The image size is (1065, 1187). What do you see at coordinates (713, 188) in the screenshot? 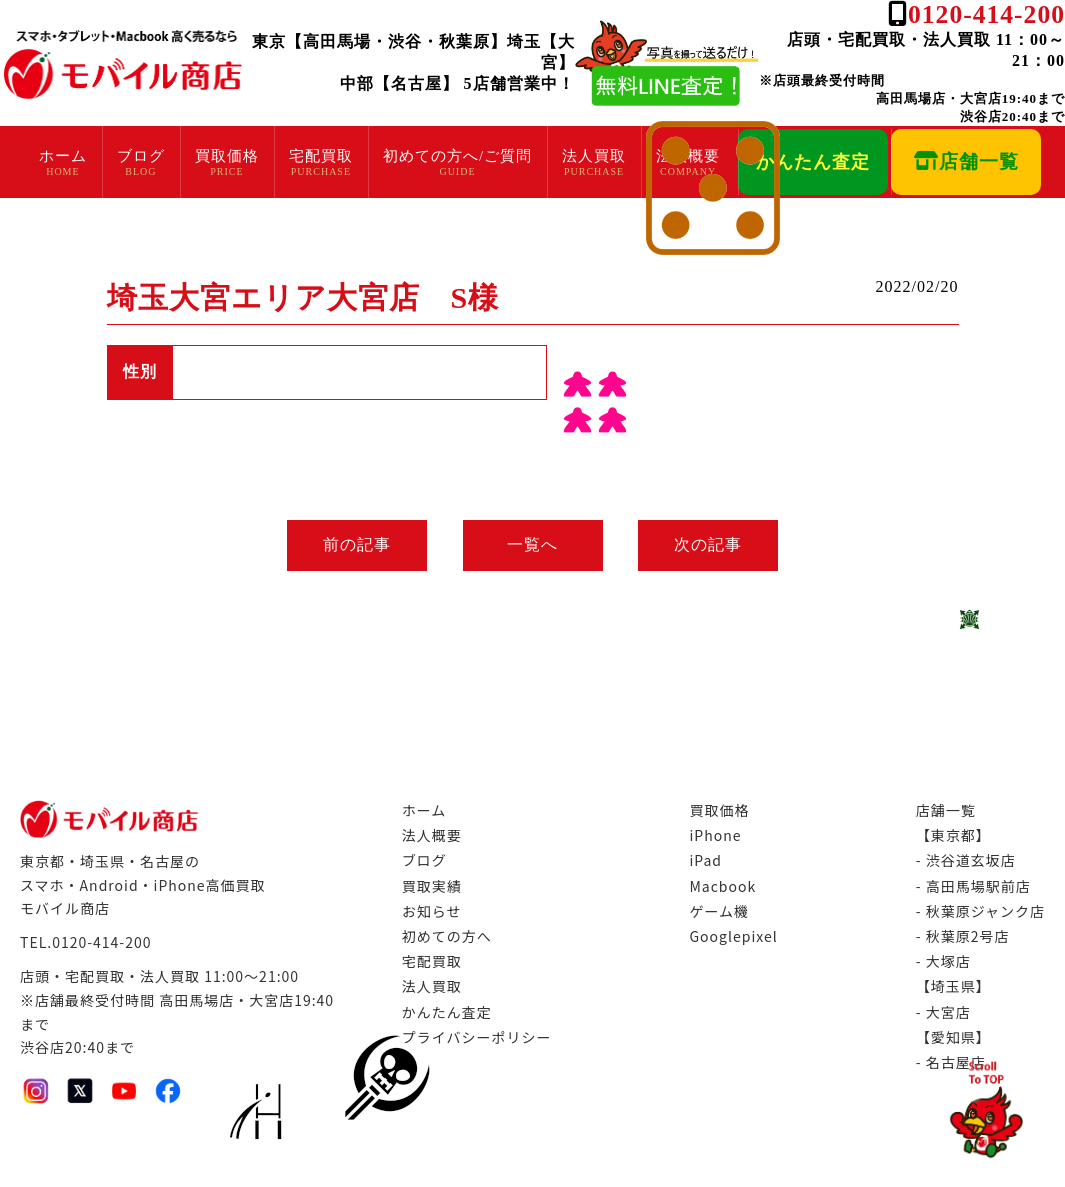
I see `roll the dice or take a random action` at bounding box center [713, 188].